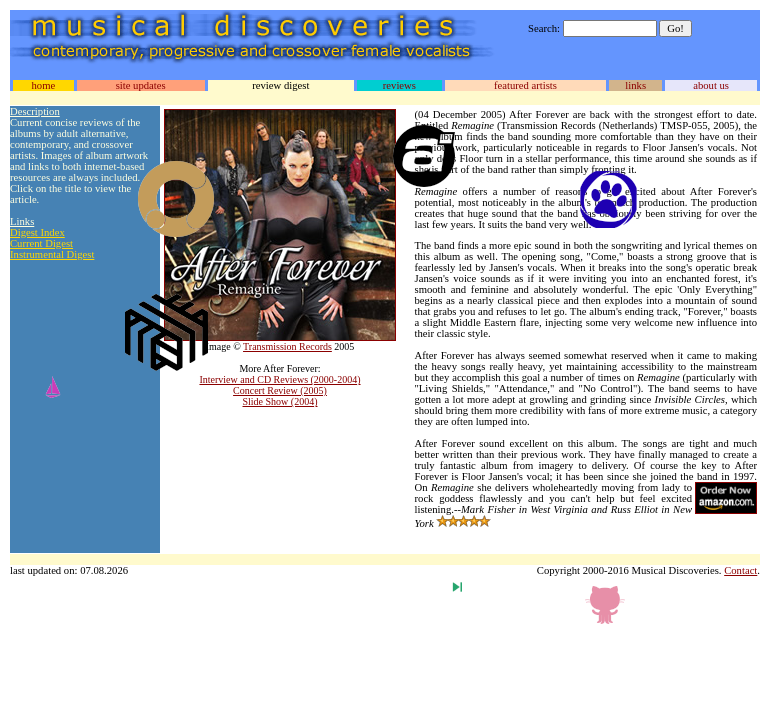 The width and height of the screenshot is (760, 720). Describe the element at coordinates (166, 332) in the screenshot. I see `linkerd service mesh platform logo` at that location.